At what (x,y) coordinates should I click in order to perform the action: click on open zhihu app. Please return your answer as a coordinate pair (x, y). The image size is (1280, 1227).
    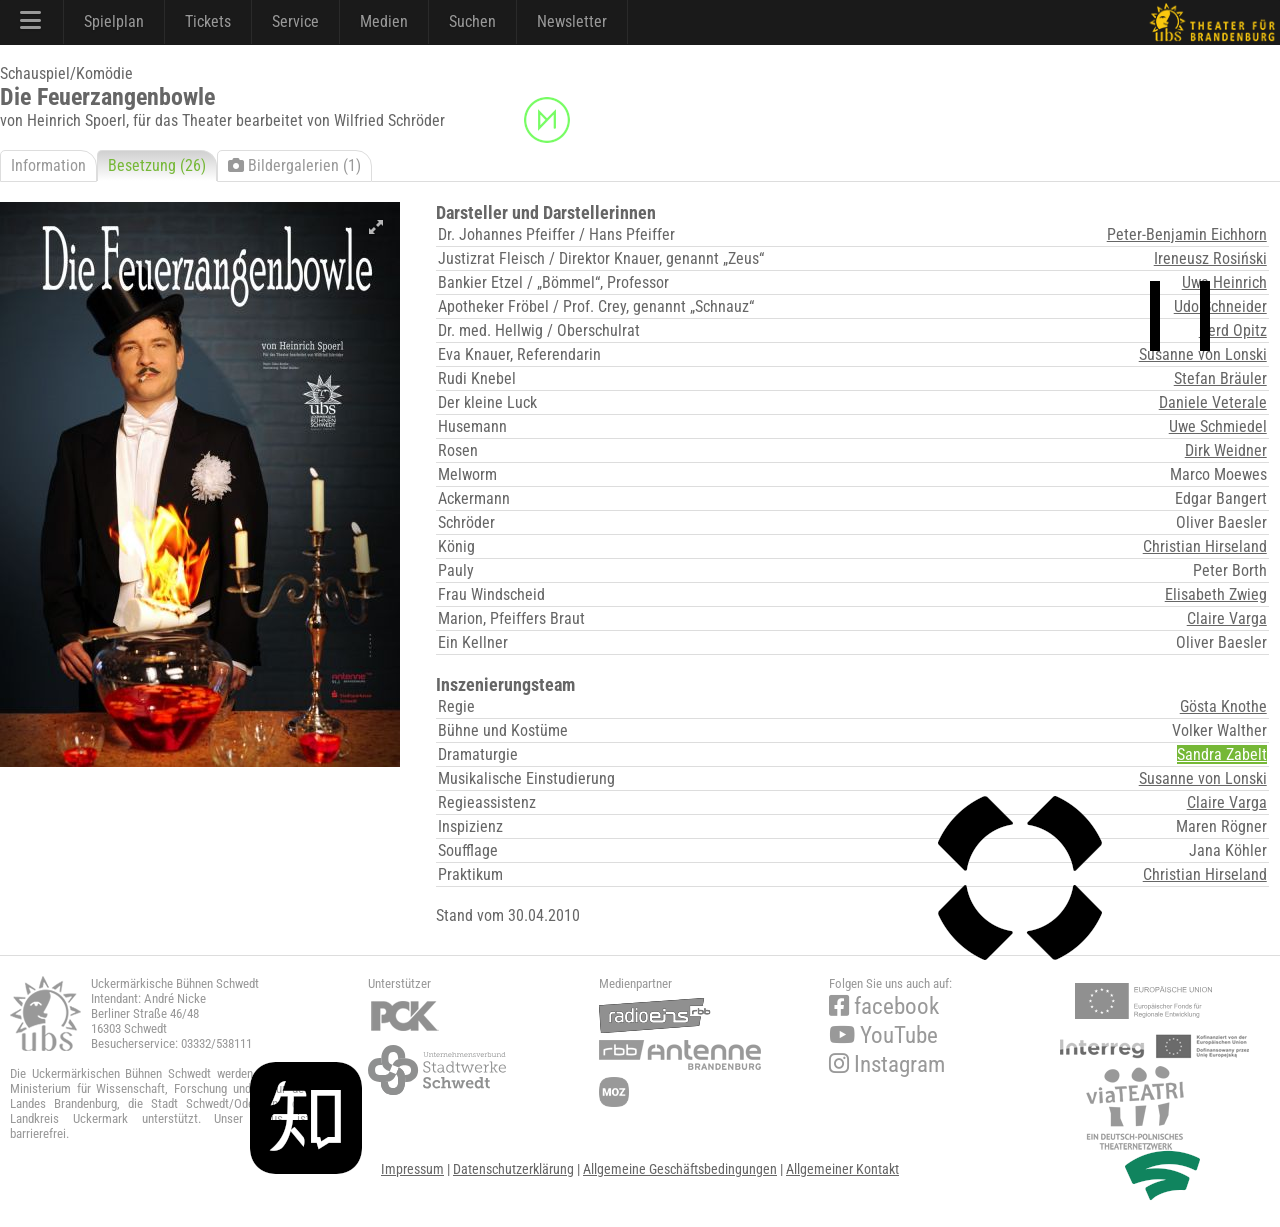
    Looking at the image, I should click on (306, 1118).